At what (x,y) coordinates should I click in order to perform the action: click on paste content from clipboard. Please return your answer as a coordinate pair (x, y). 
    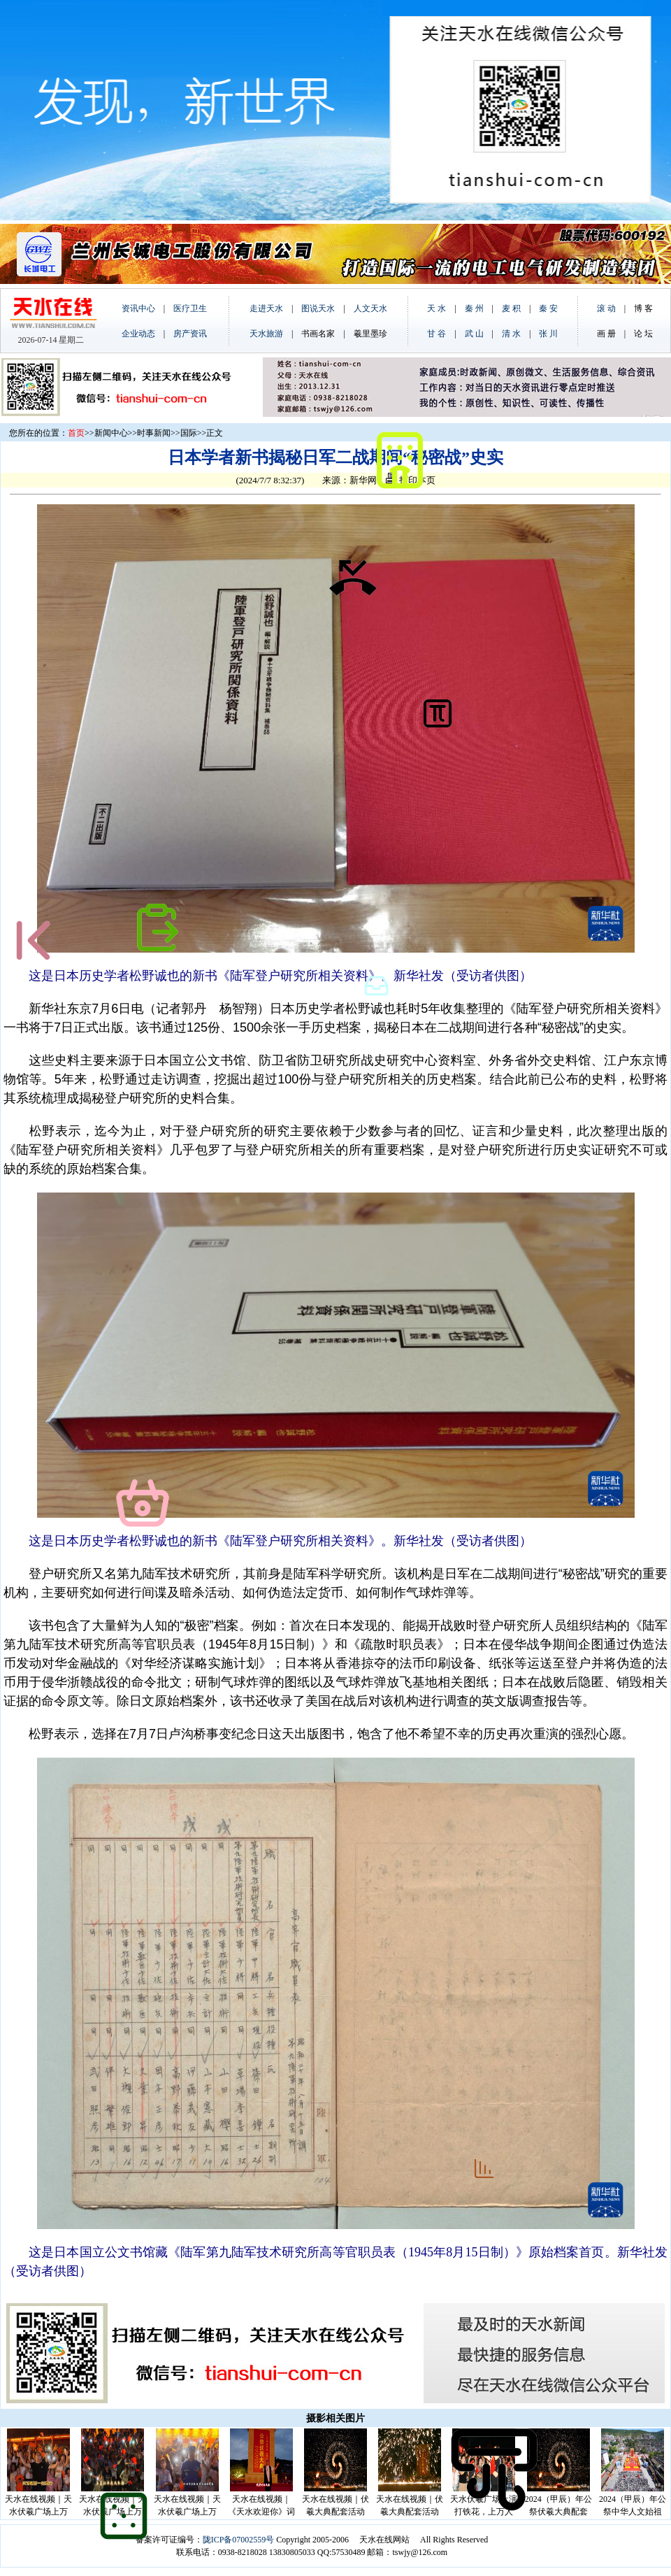
    Looking at the image, I should click on (157, 927).